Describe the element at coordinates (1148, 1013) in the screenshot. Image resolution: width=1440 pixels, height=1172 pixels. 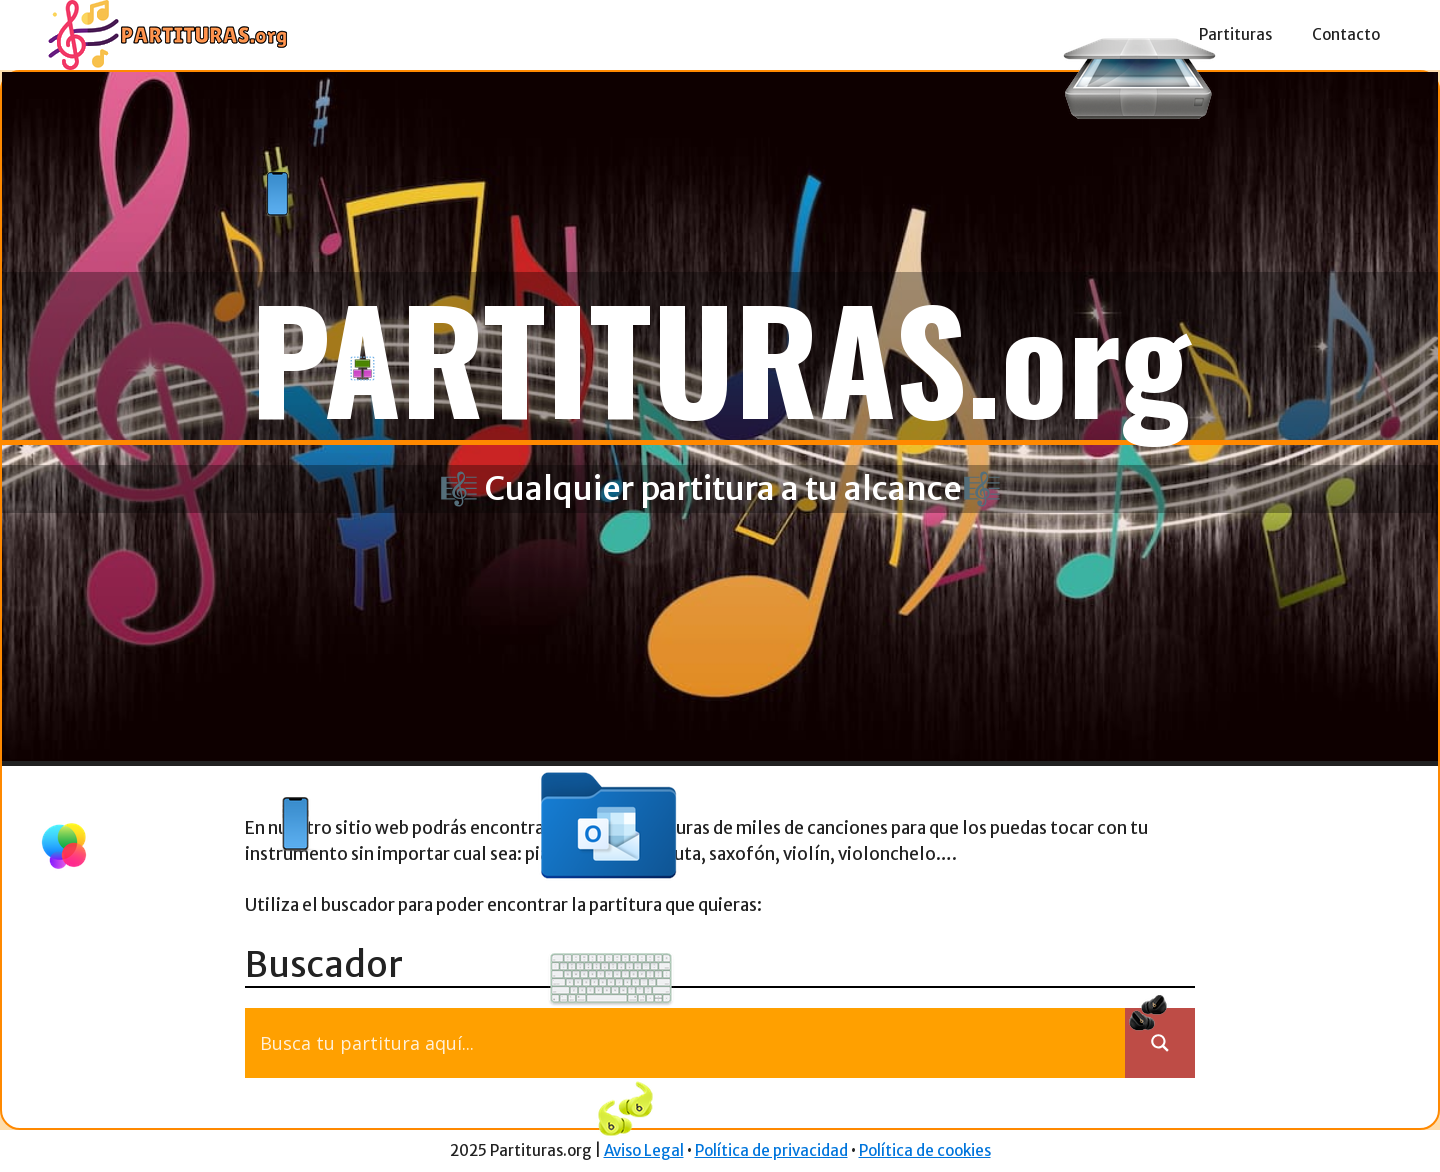
I see `connect beats wireless earbuds` at that location.